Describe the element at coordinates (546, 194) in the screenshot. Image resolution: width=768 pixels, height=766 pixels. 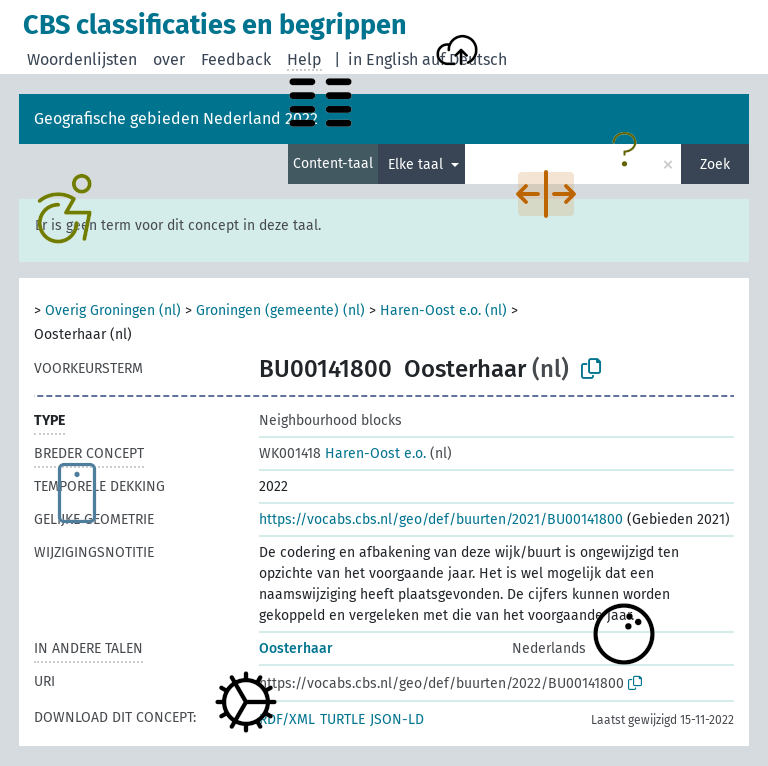
I see `expand content horizontally` at that location.